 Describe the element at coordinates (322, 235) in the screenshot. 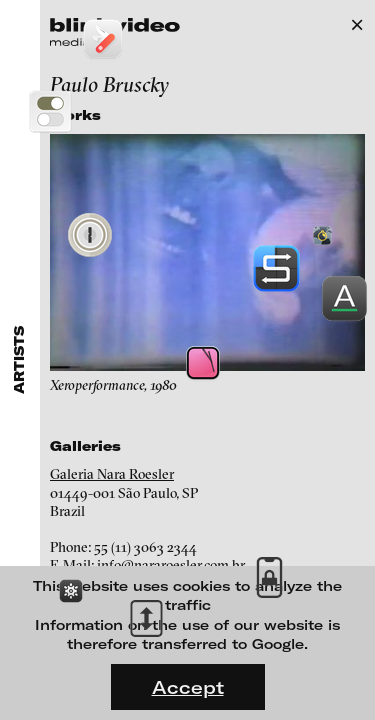

I see `manage browser cookie settings` at that location.